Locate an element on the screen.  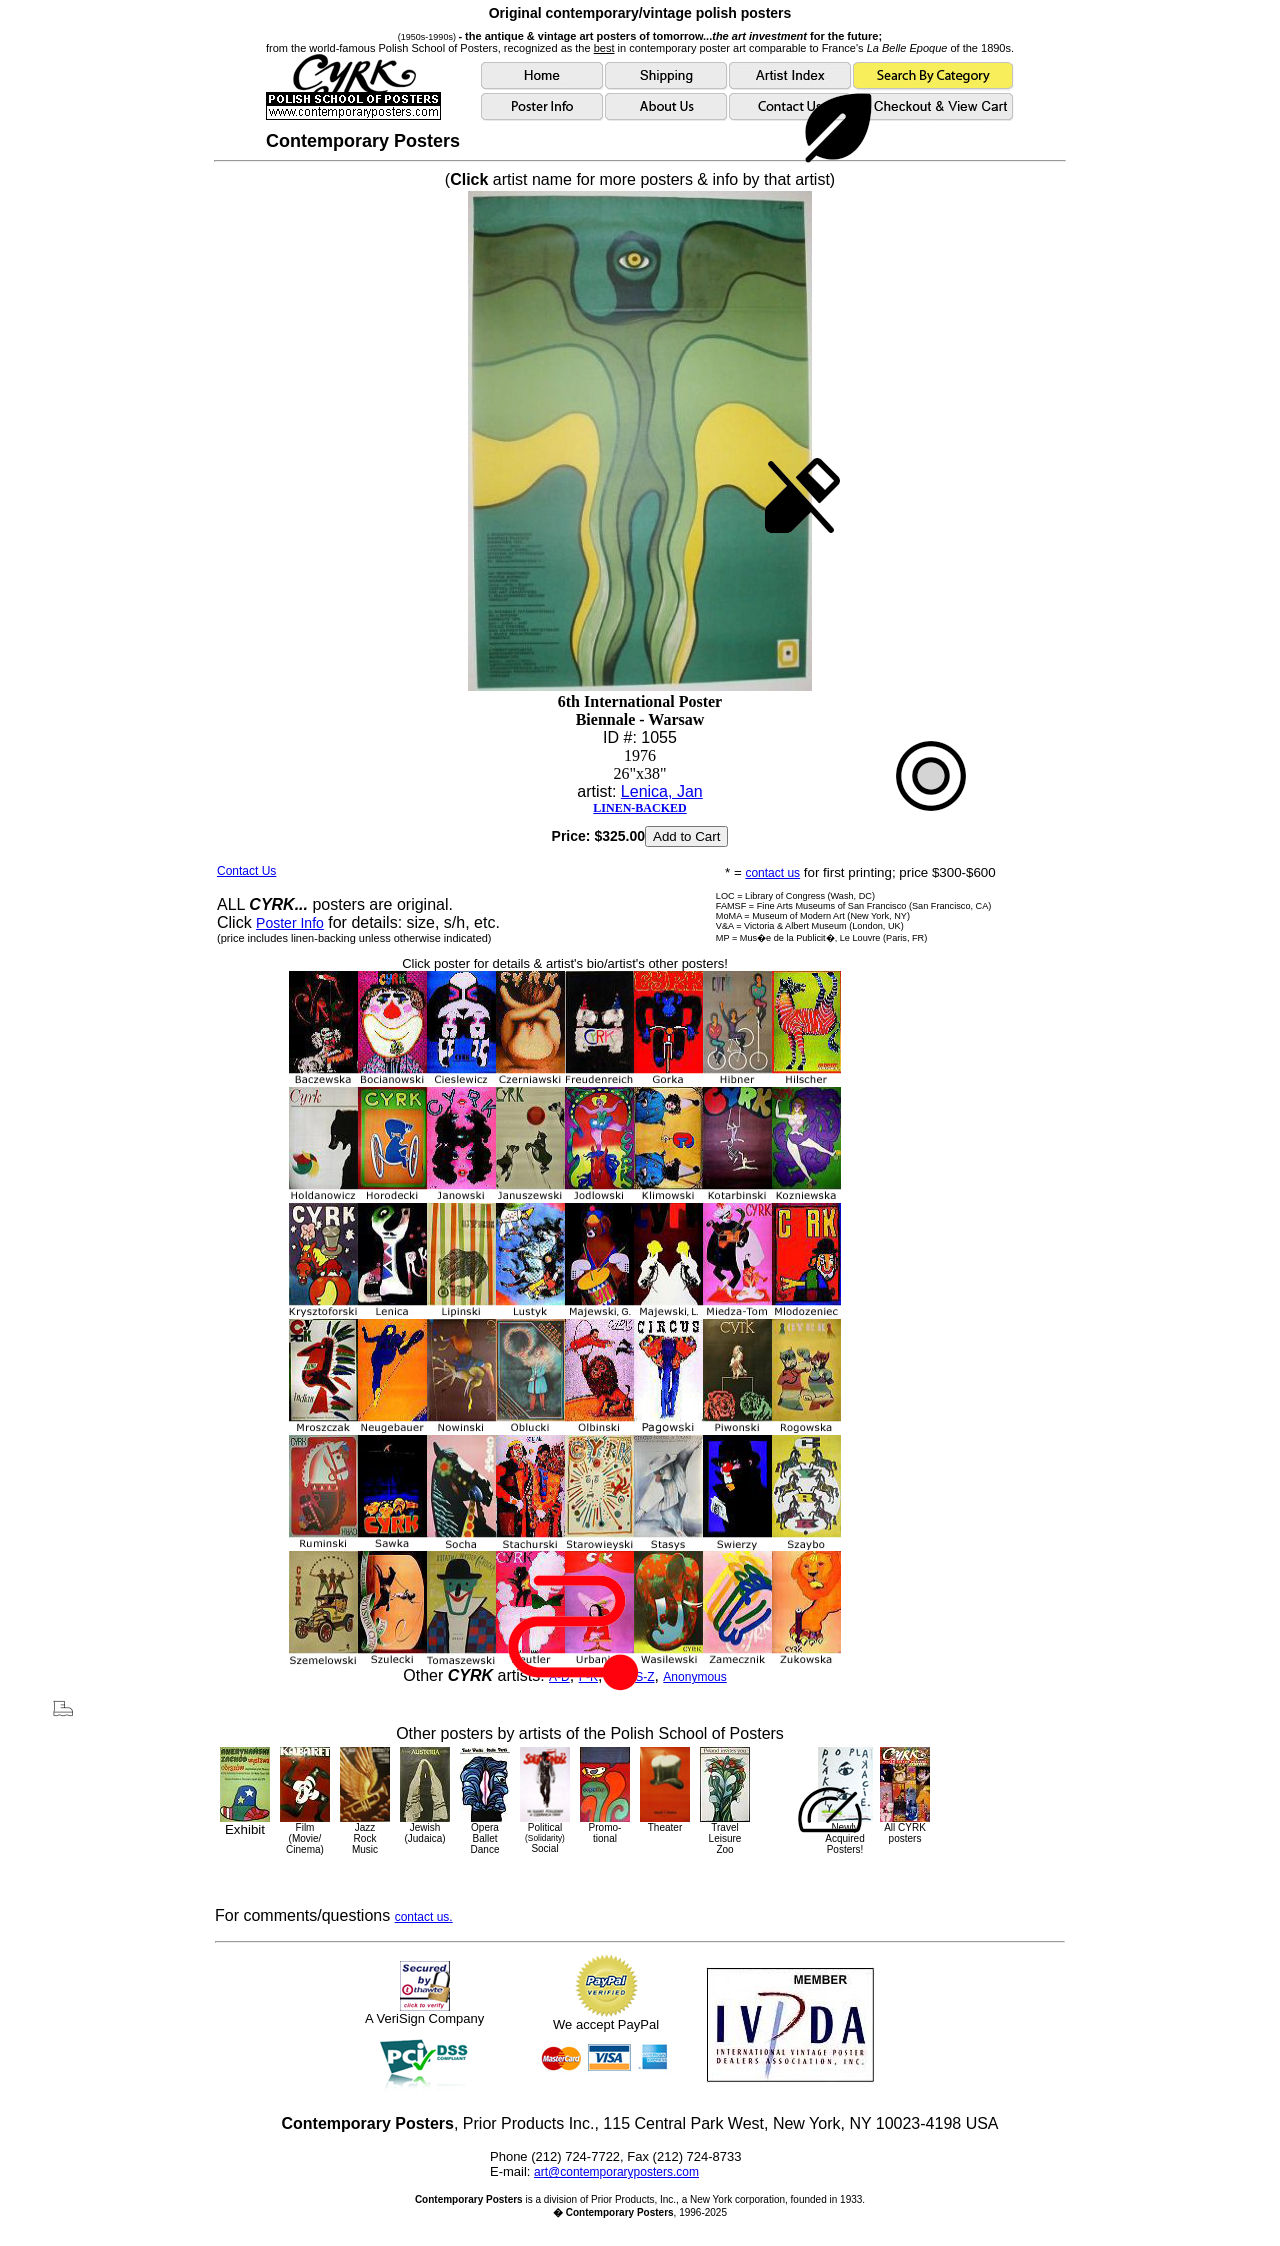
select a single option from a list is located at coordinates (931, 776).